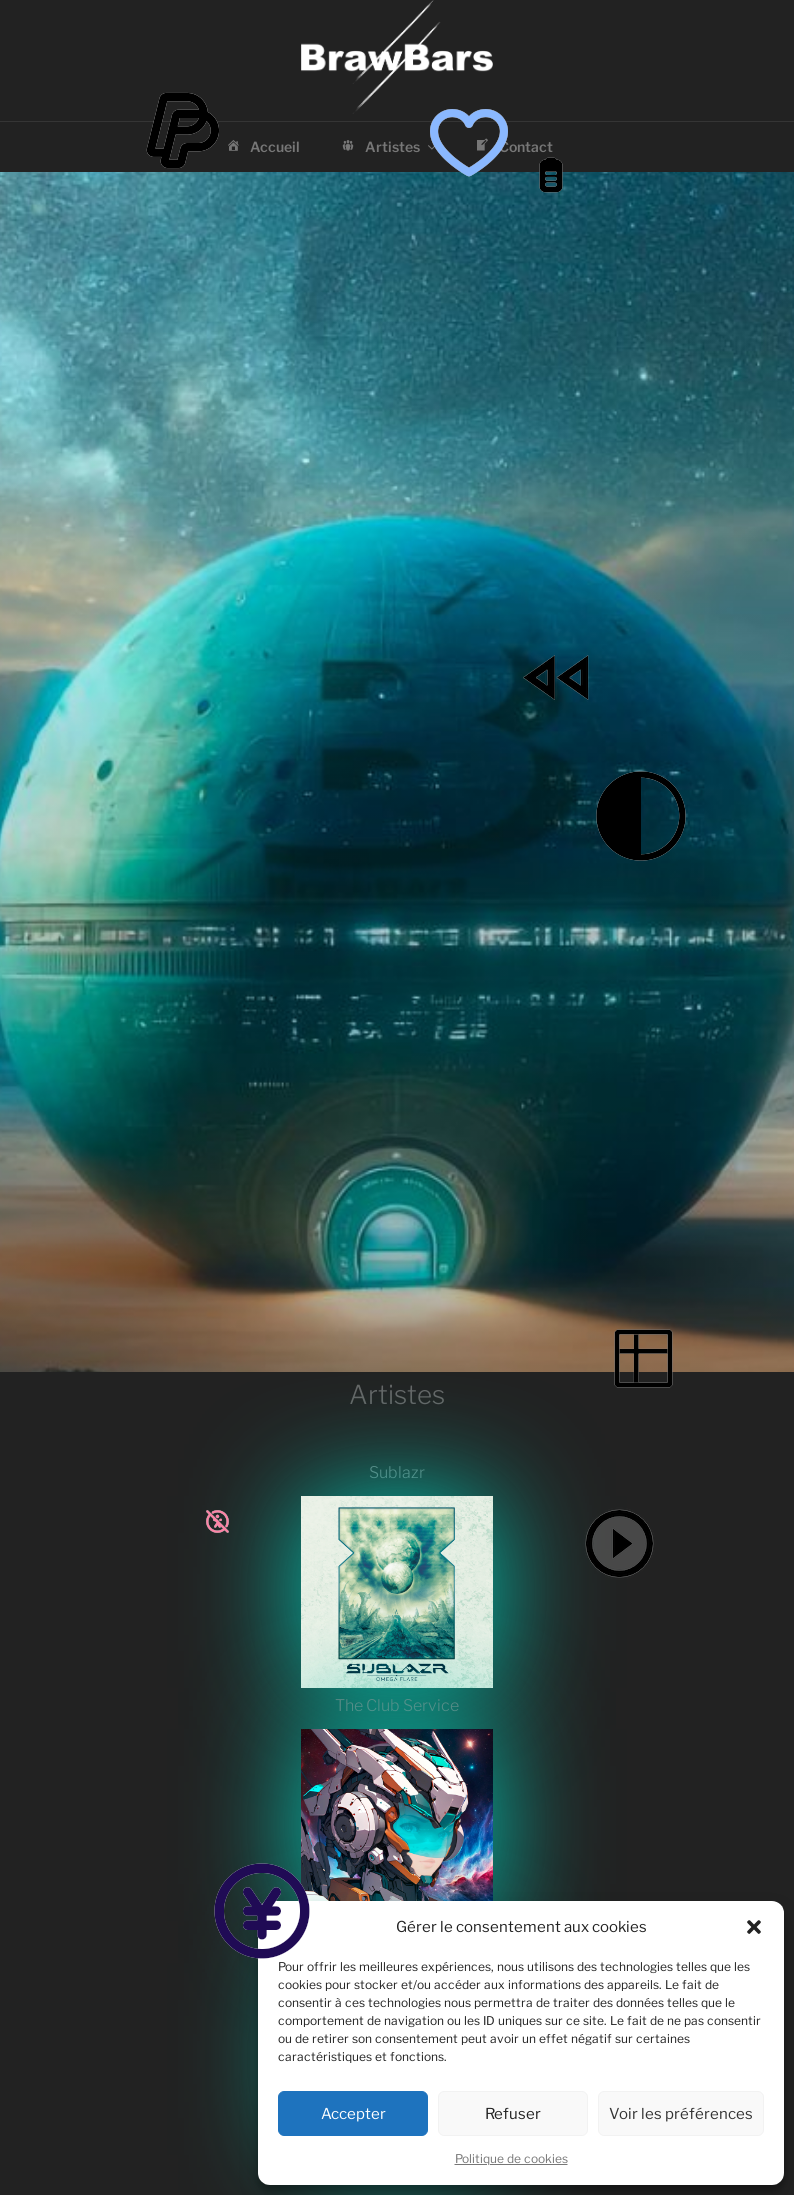 The image size is (794, 2195). Describe the element at coordinates (643, 1358) in the screenshot. I see `view github project board` at that location.